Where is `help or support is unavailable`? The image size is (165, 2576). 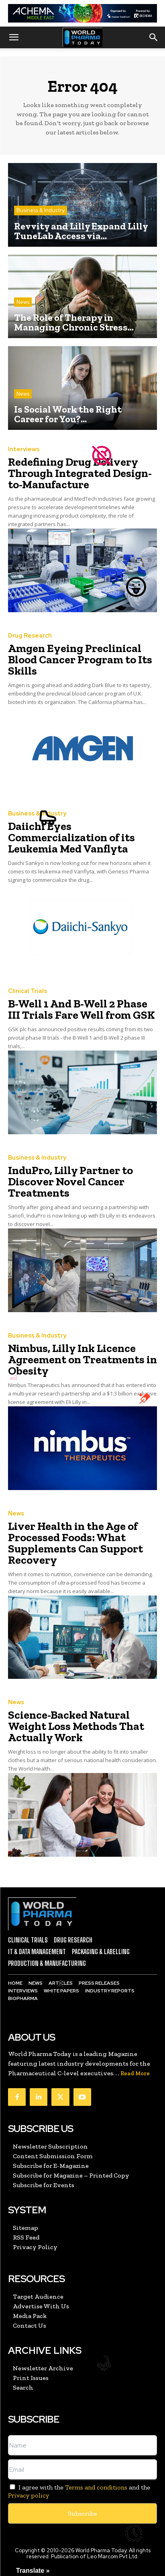
help or support is unavailable is located at coordinates (102, 455).